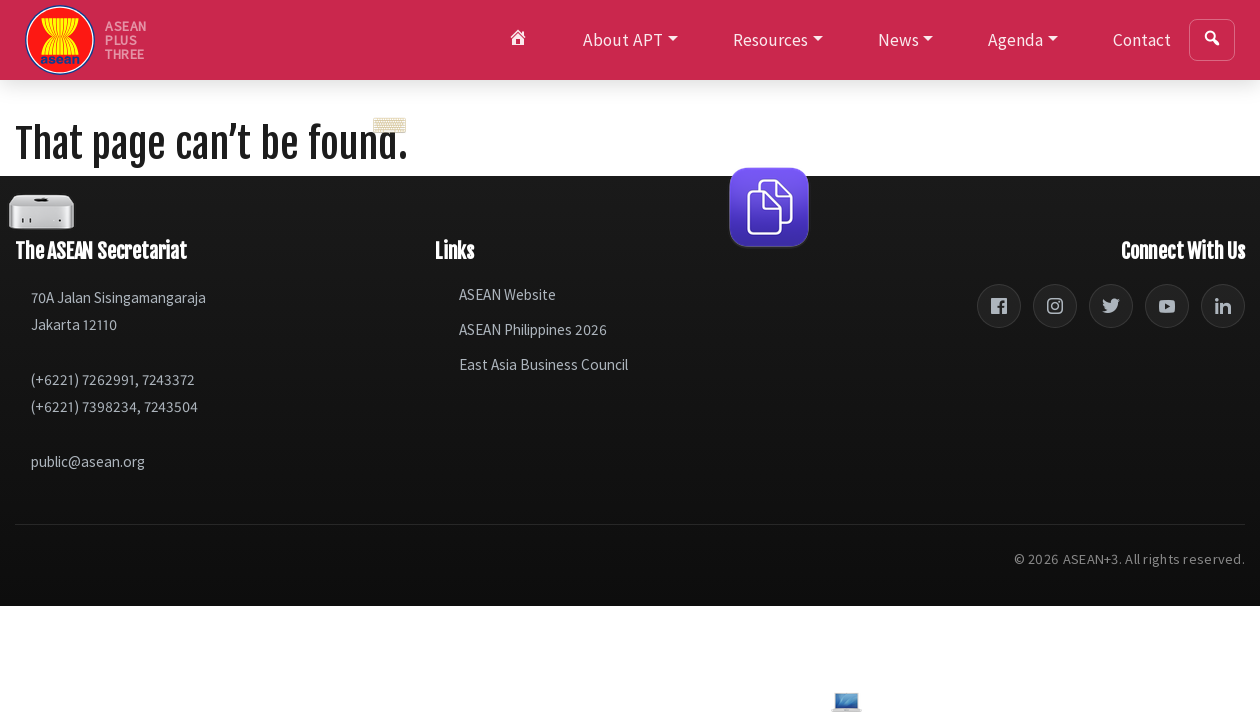 Image resolution: width=1260 pixels, height=720 pixels. I want to click on duplicate or copy a document, so click(769, 207).